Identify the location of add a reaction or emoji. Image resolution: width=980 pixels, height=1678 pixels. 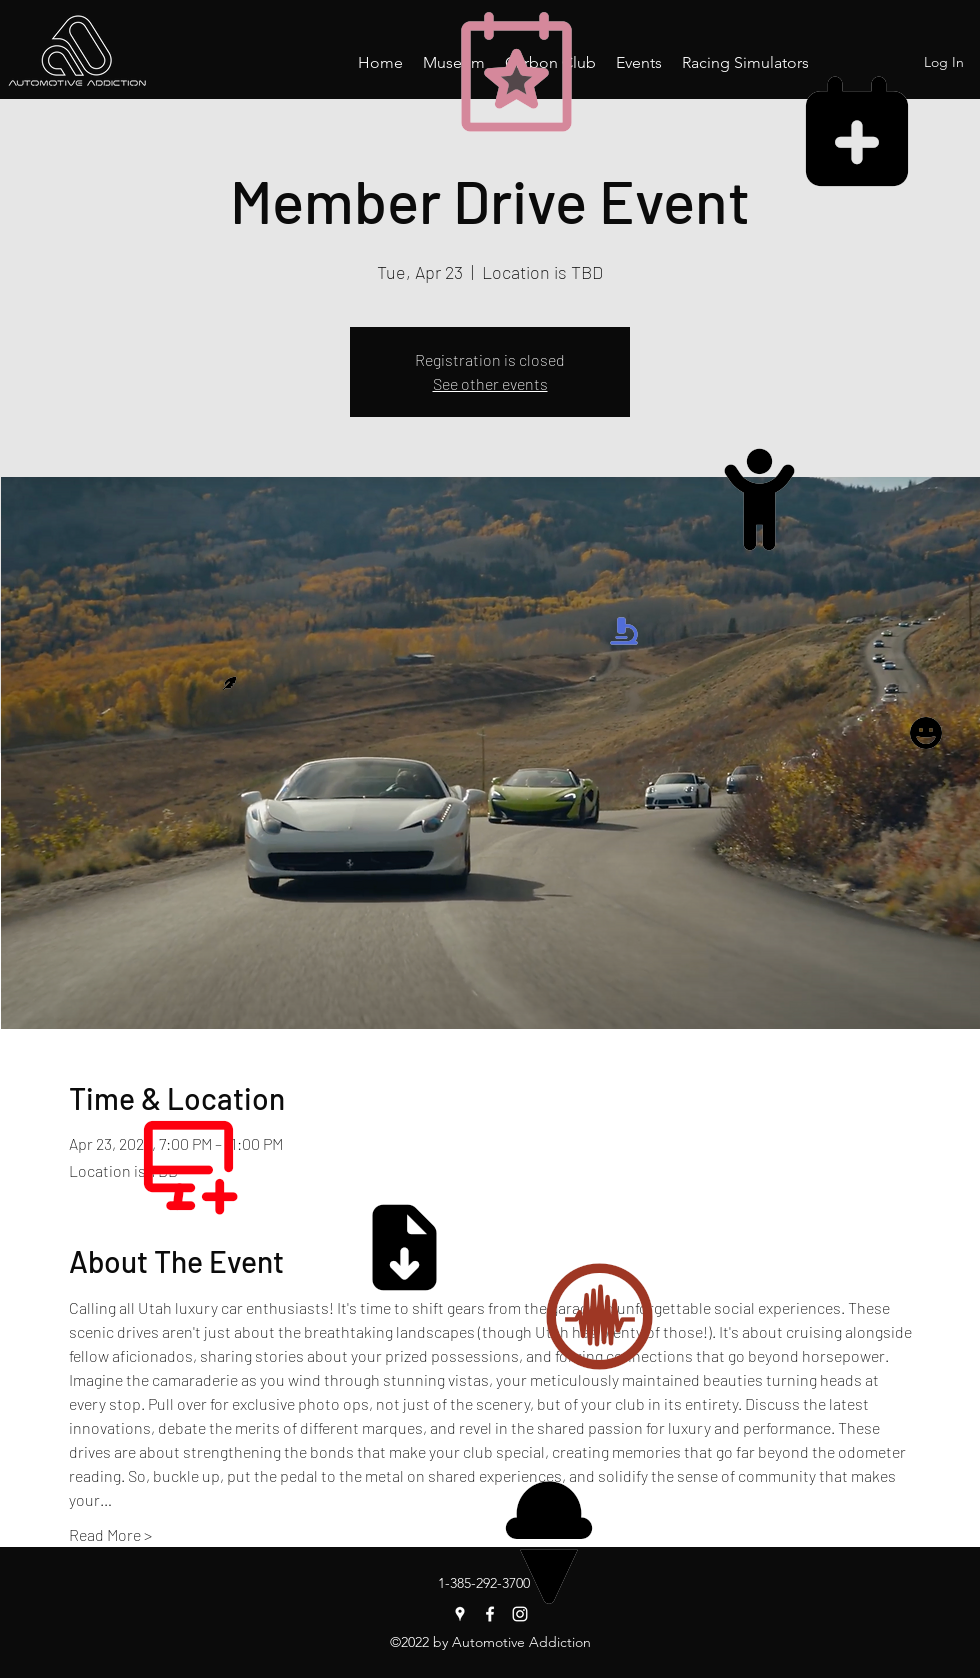
(926, 733).